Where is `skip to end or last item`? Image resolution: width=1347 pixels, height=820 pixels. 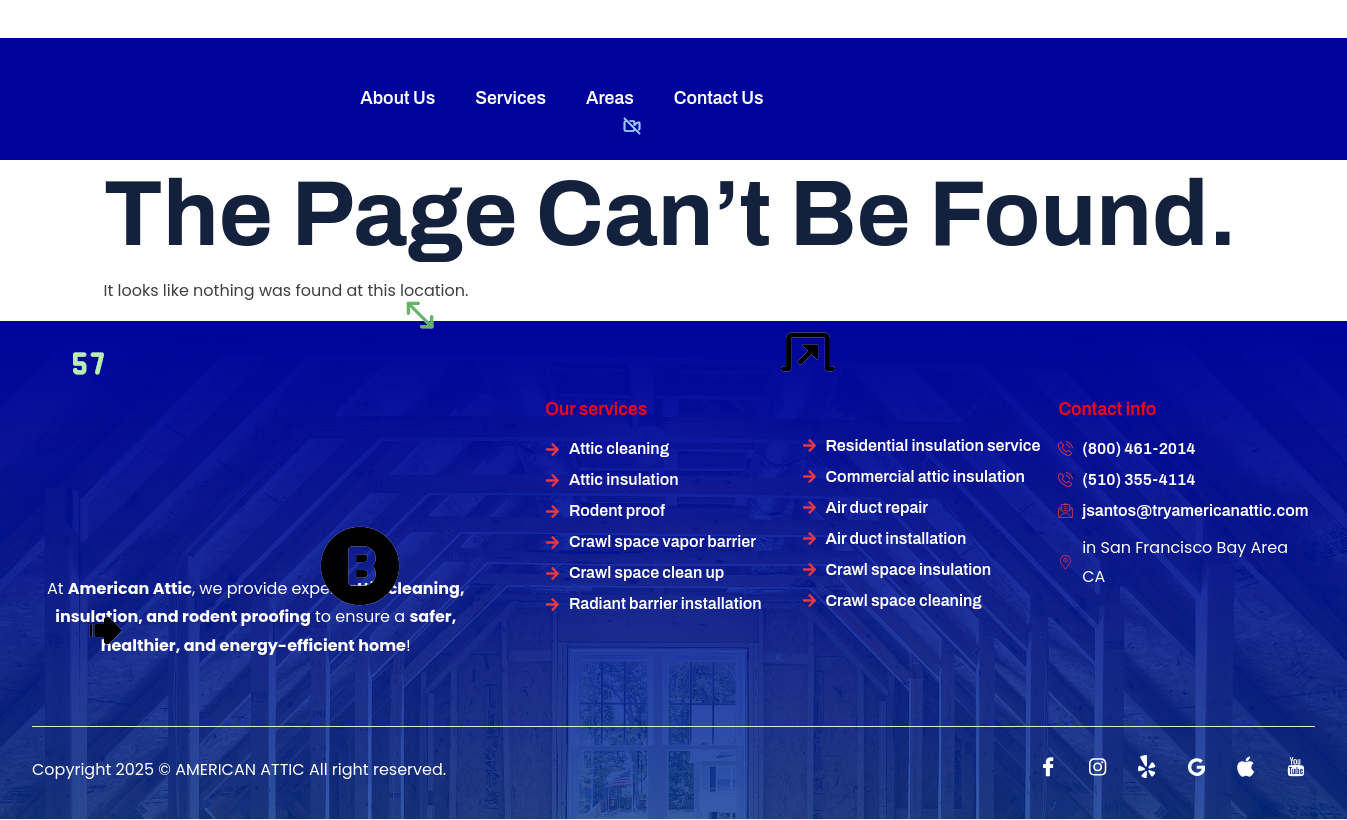 skip to end or last item is located at coordinates (105, 630).